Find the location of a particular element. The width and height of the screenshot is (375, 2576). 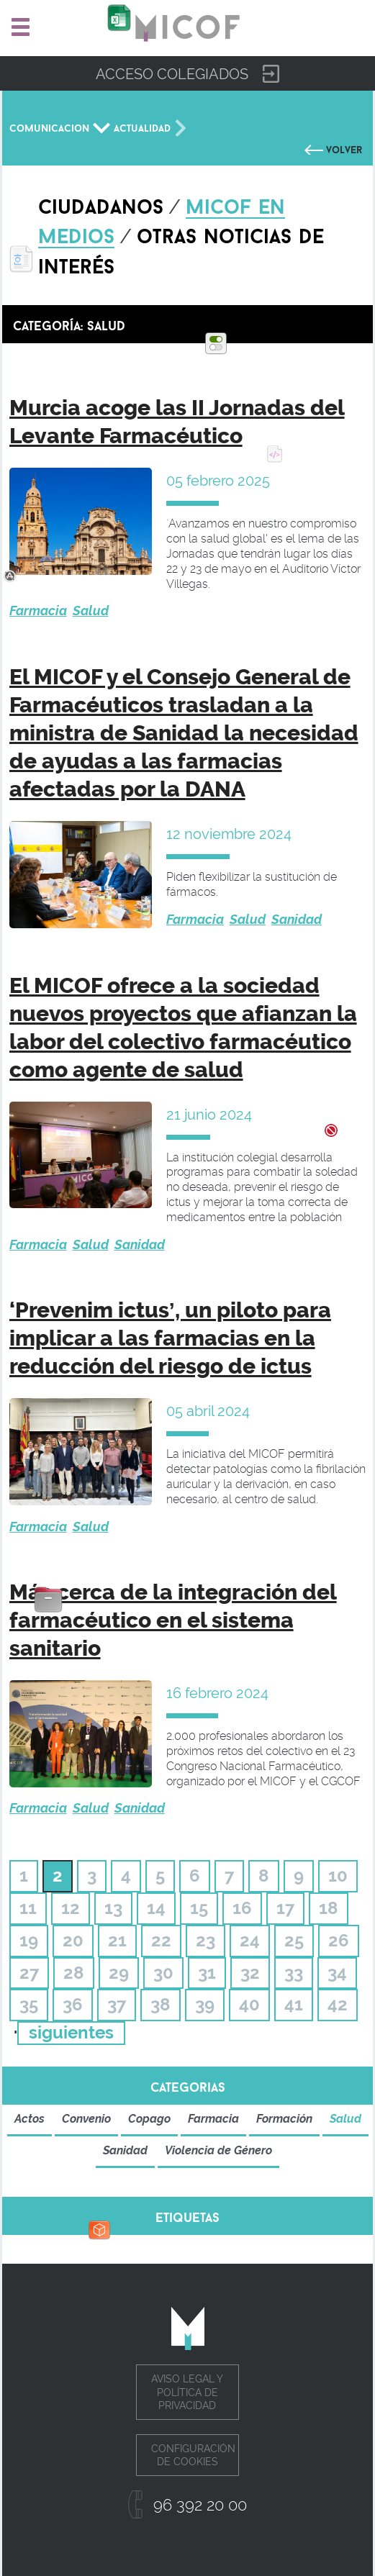

open software updater application is located at coordinates (9, 576).